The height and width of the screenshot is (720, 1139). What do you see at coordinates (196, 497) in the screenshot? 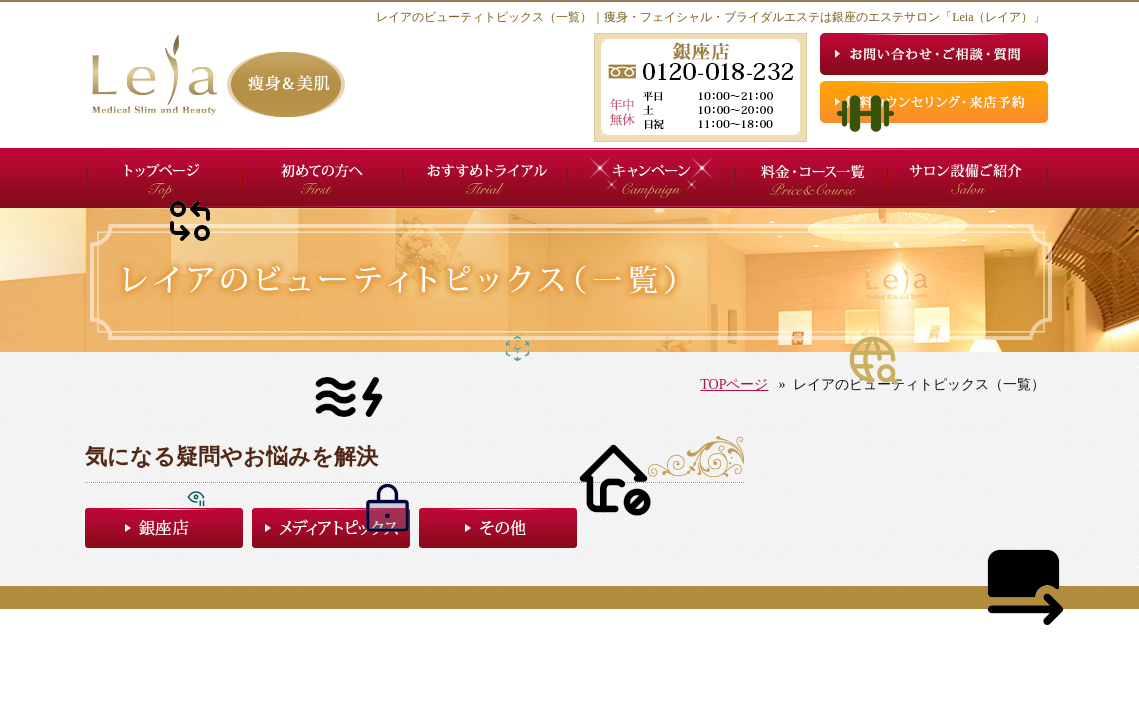
I see `pause visibility or viewing mode` at bounding box center [196, 497].